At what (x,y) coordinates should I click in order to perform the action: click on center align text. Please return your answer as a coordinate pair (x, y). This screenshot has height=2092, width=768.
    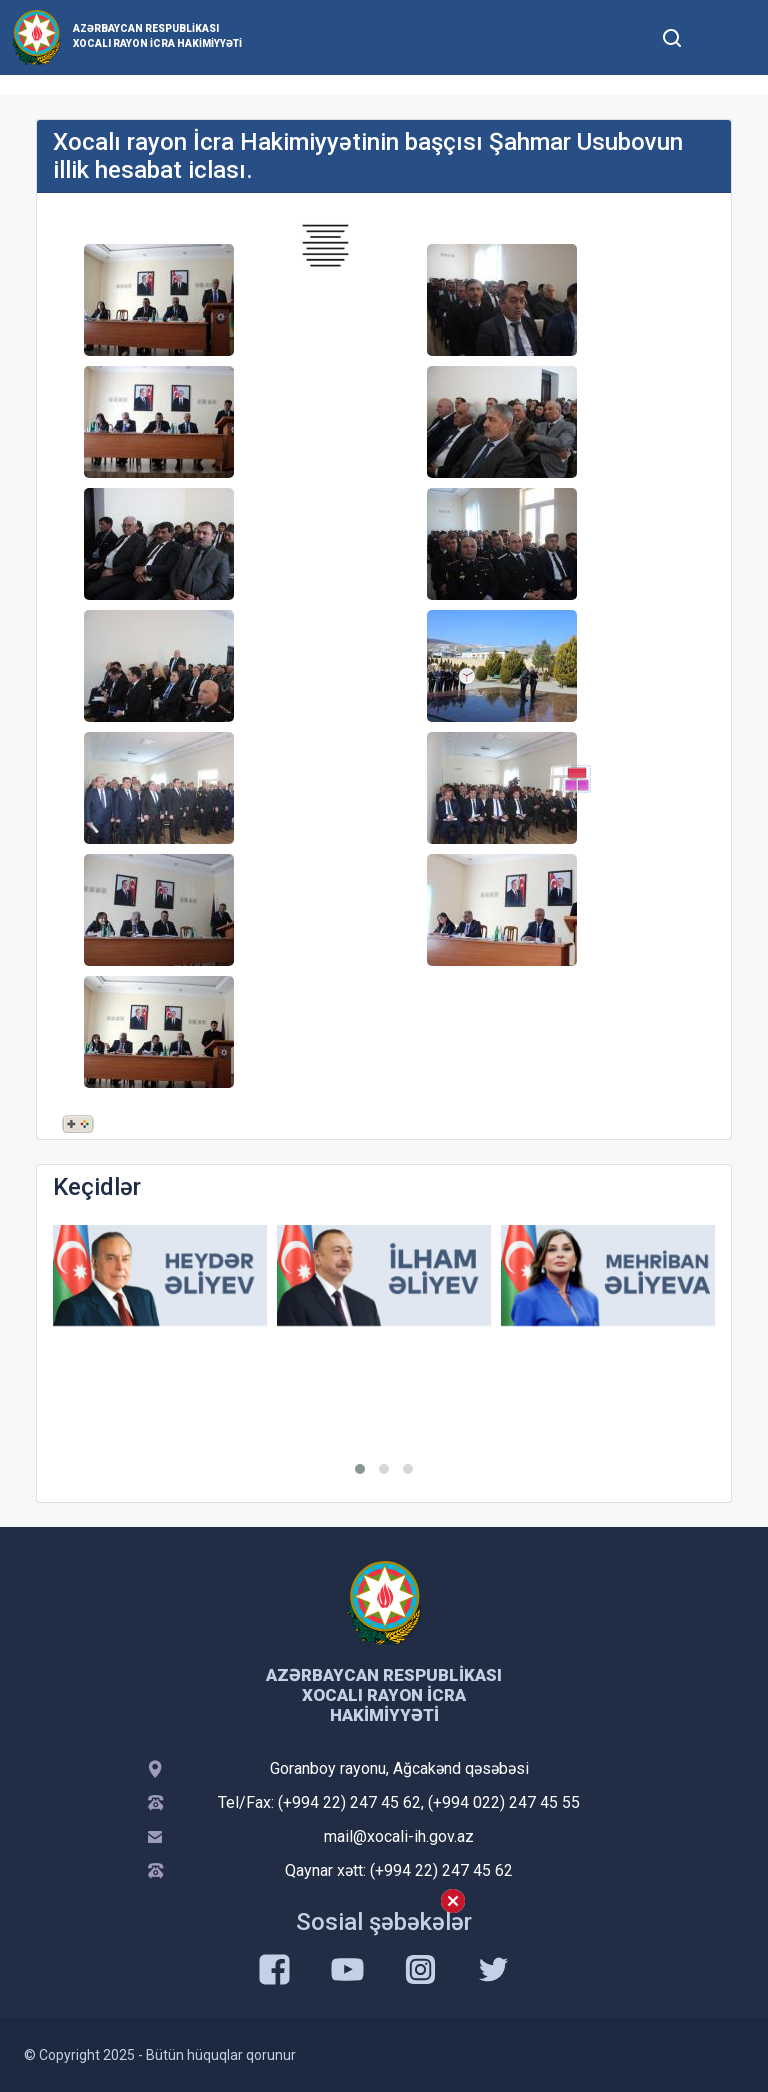
    Looking at the image, I should click on (325, 246).